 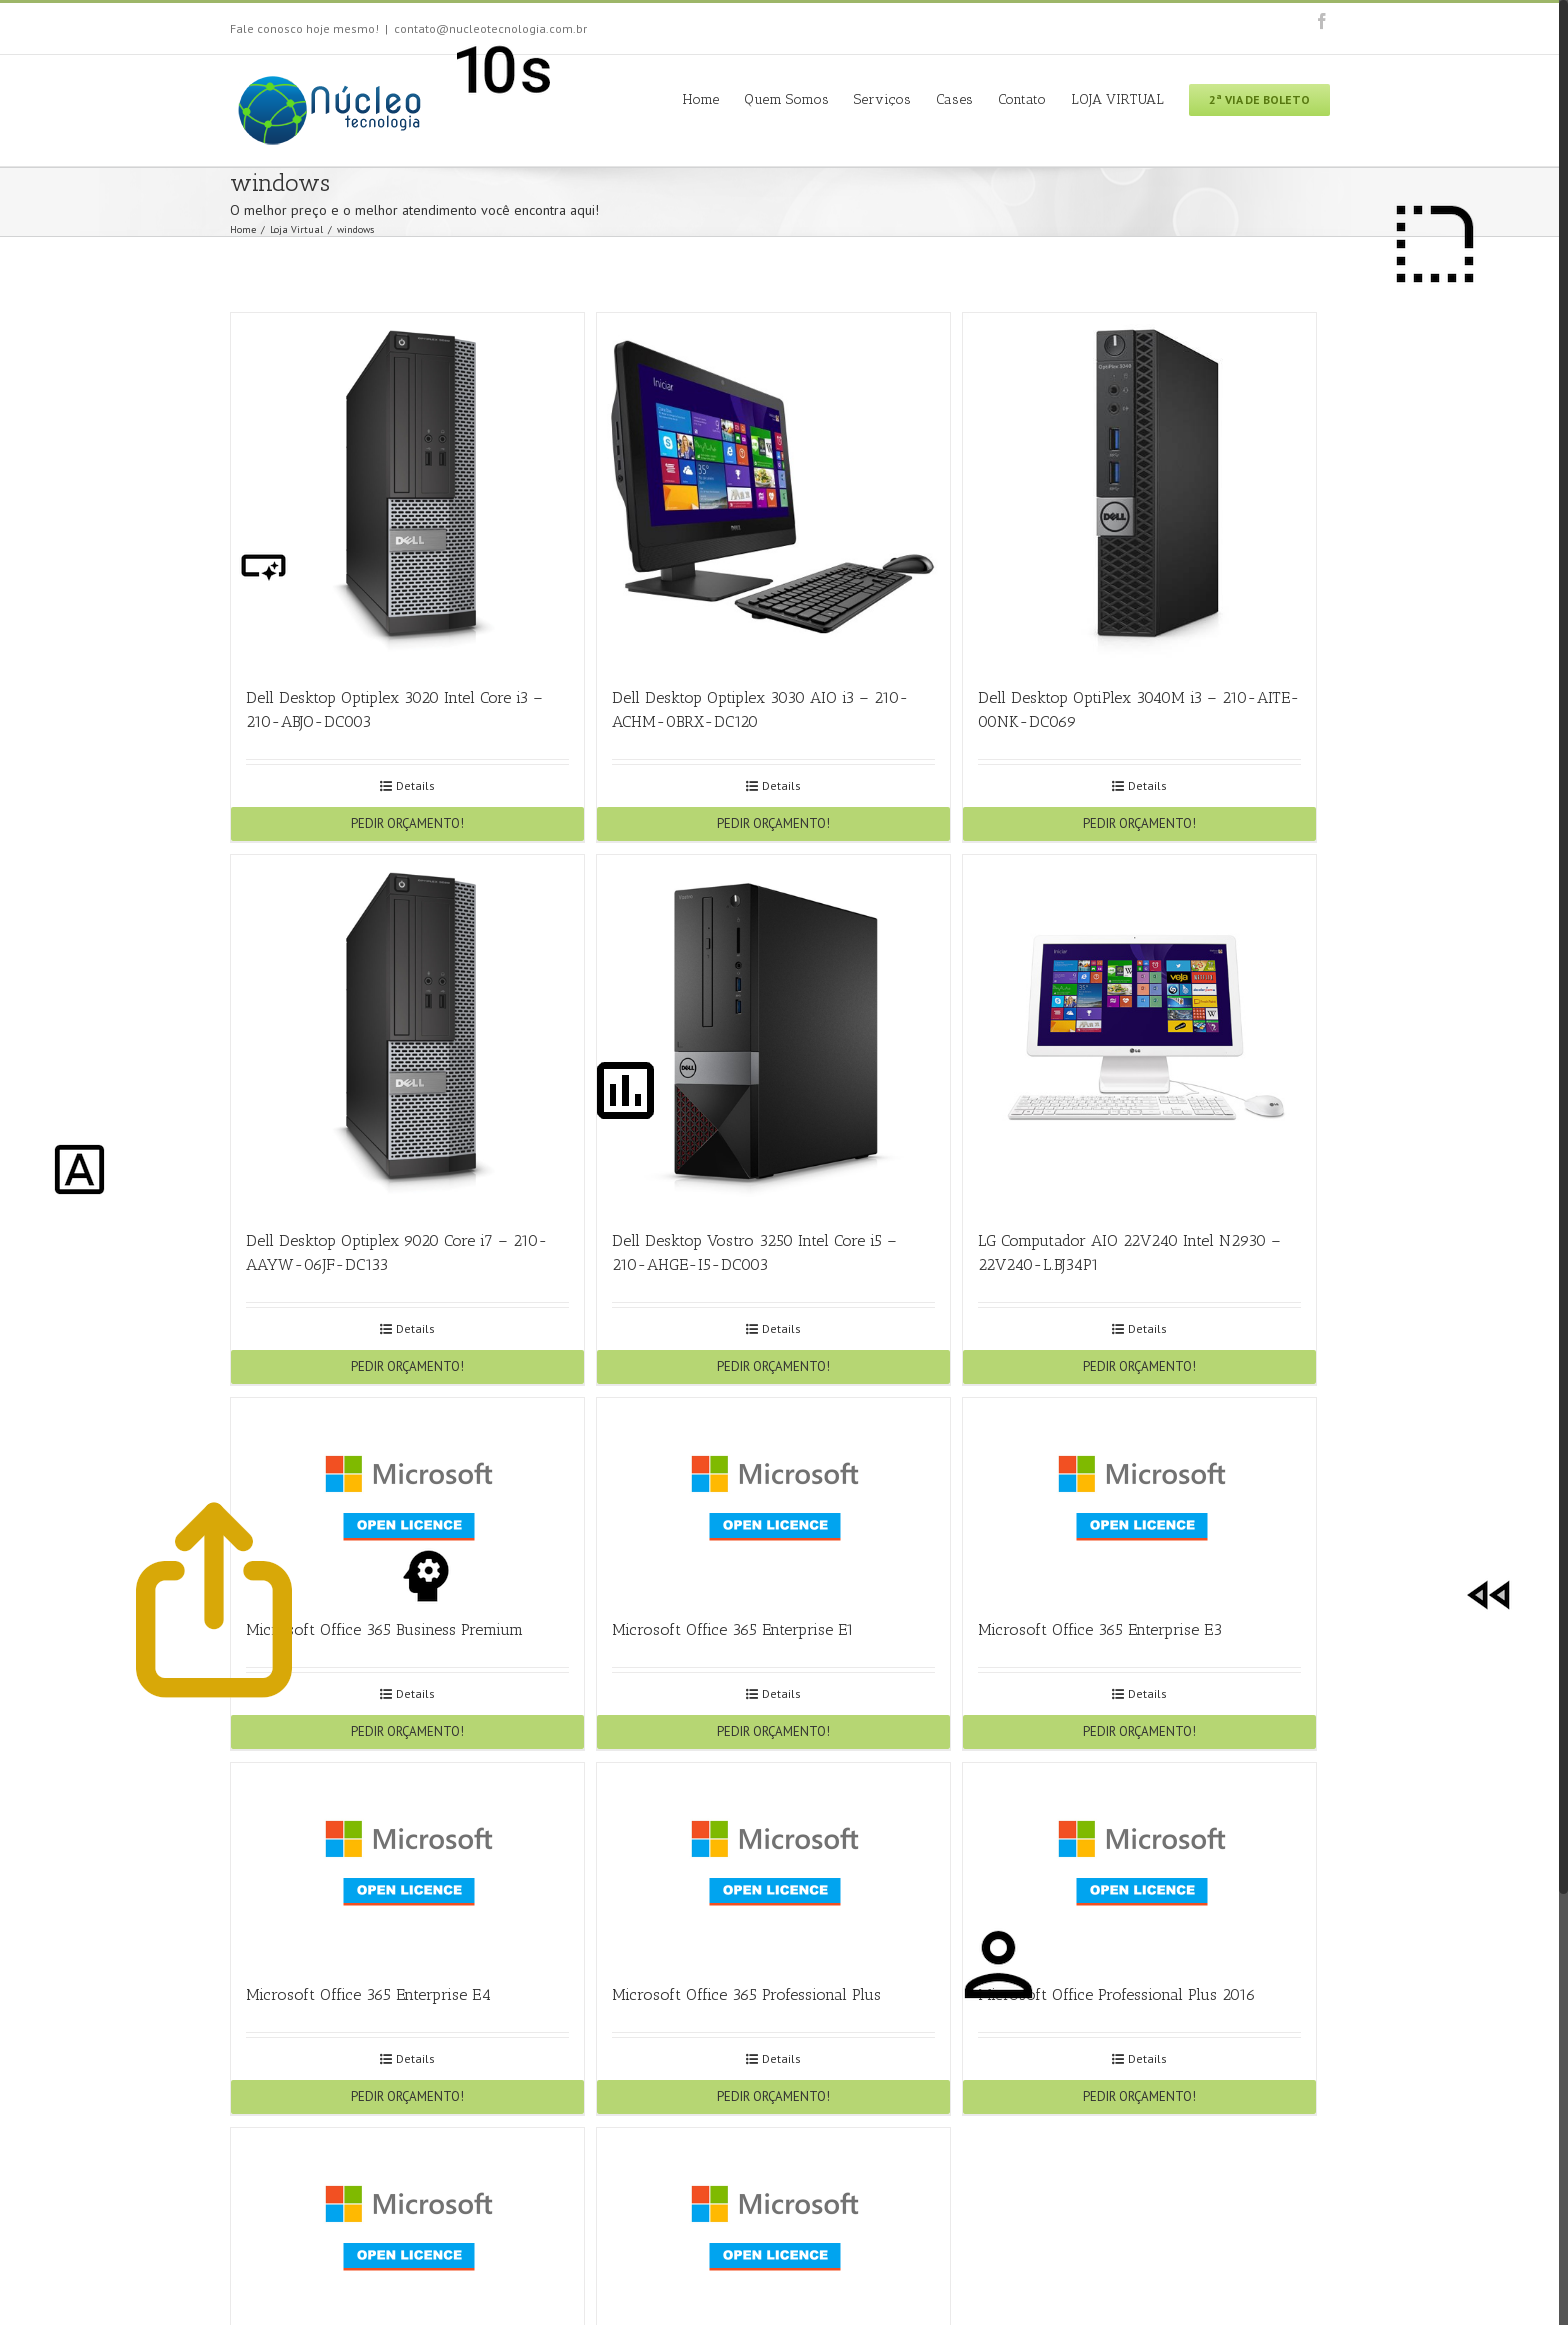 I want to click on adjust corner radius of a shape or element, so click(x=1435, y=244).